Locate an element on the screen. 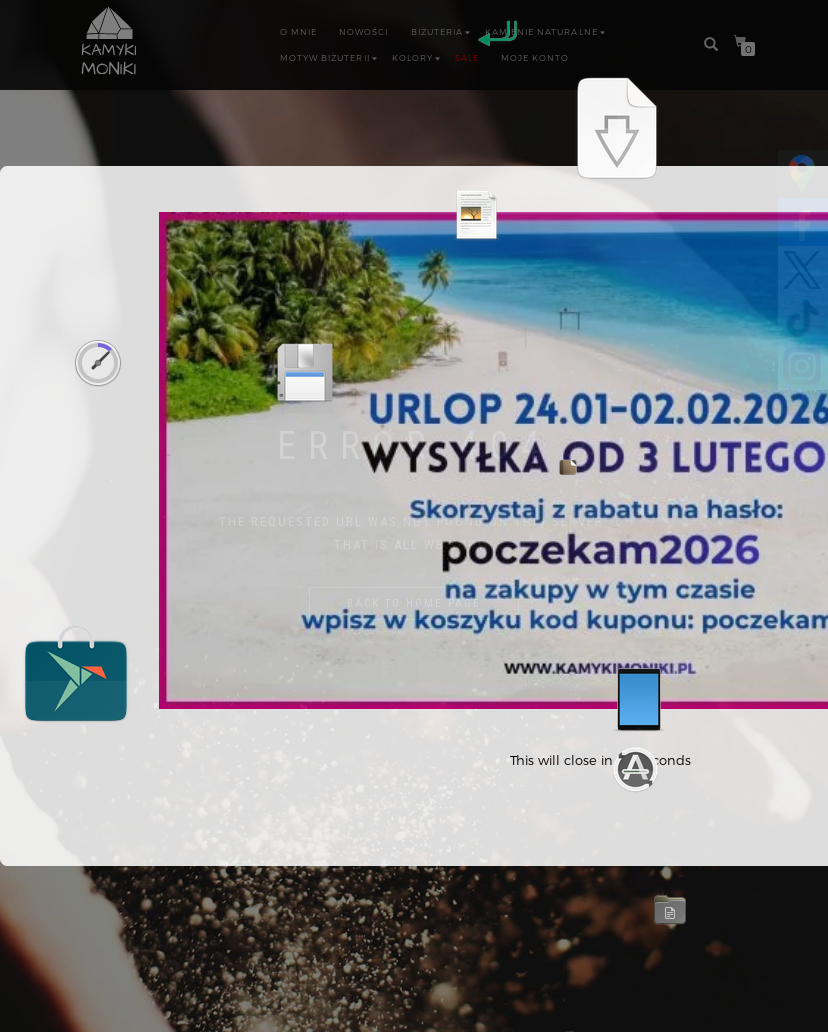  install file or package is located at coordinates (617, 128).